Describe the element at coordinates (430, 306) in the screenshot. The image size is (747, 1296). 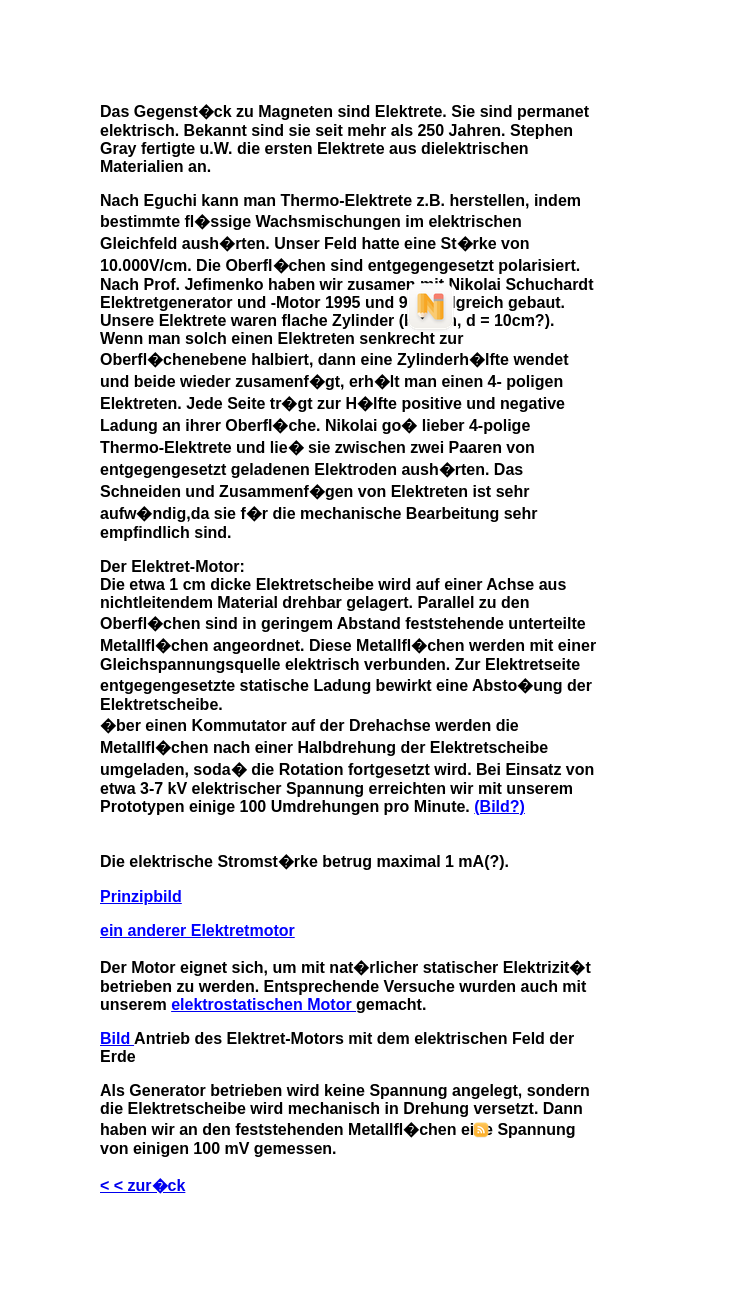
I see `open the Notable note-taking app` at that location.